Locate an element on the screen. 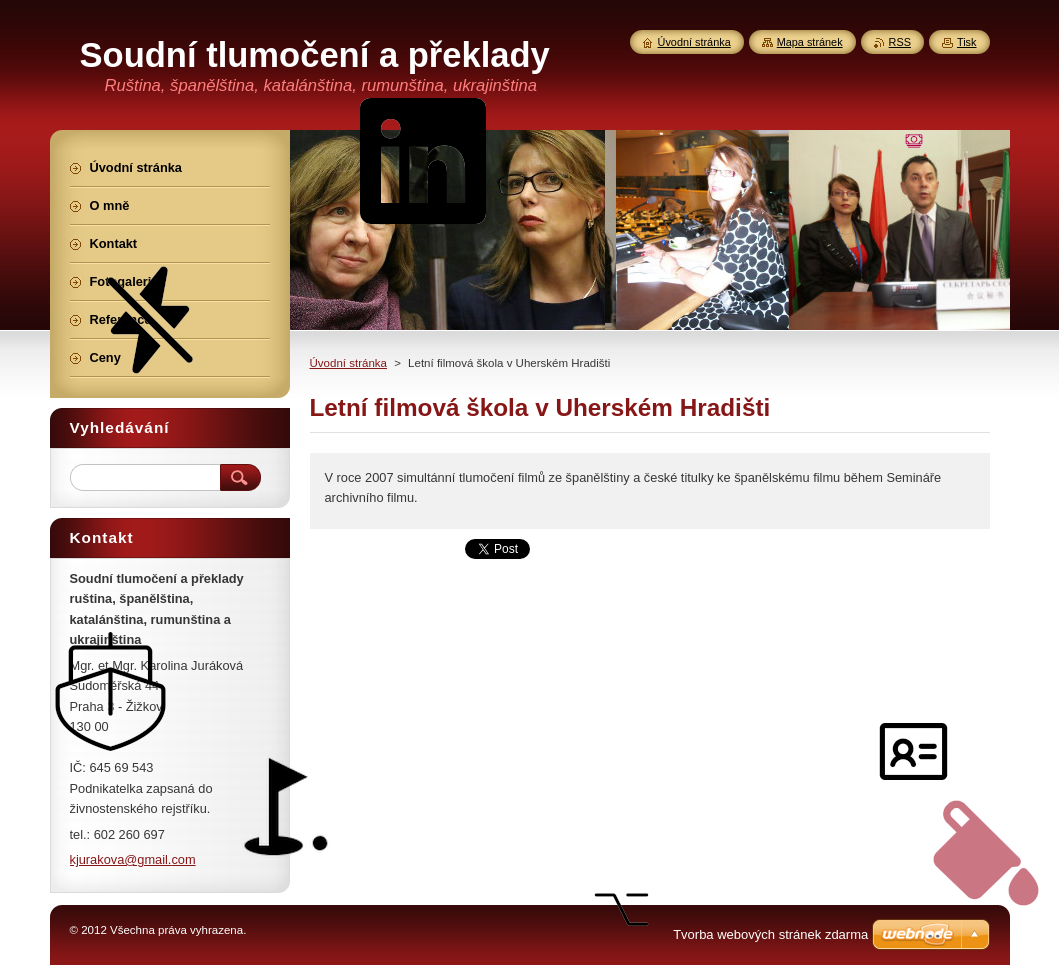 The height and width of the screenshot is (965, 1059). indicates the option or alt key modifier is located at coordinates (621, 907).